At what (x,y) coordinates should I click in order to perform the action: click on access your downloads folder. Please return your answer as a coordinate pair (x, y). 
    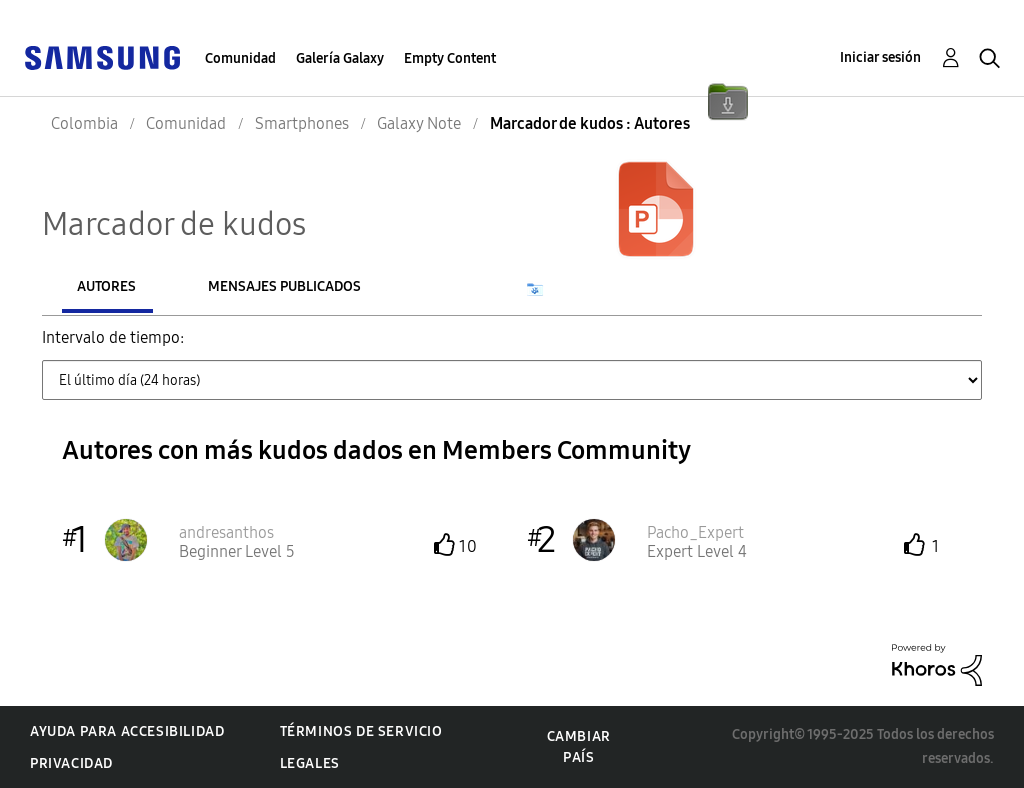
    Looking at the image, I should click on (728, 101).